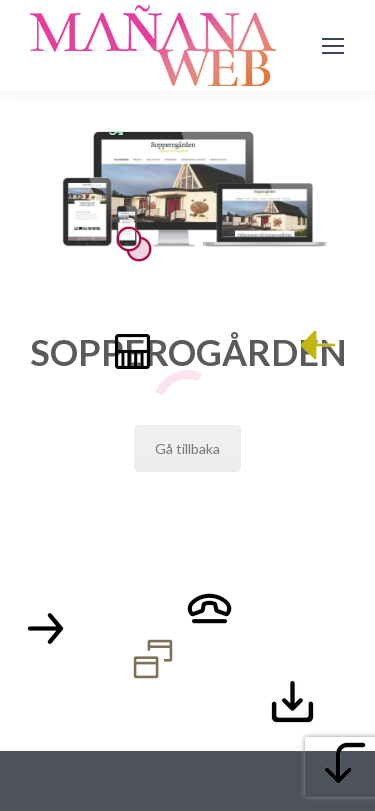 The width and height of the screenshot is (375, 811). I want to click on end the current phone call, so click(209, 608).